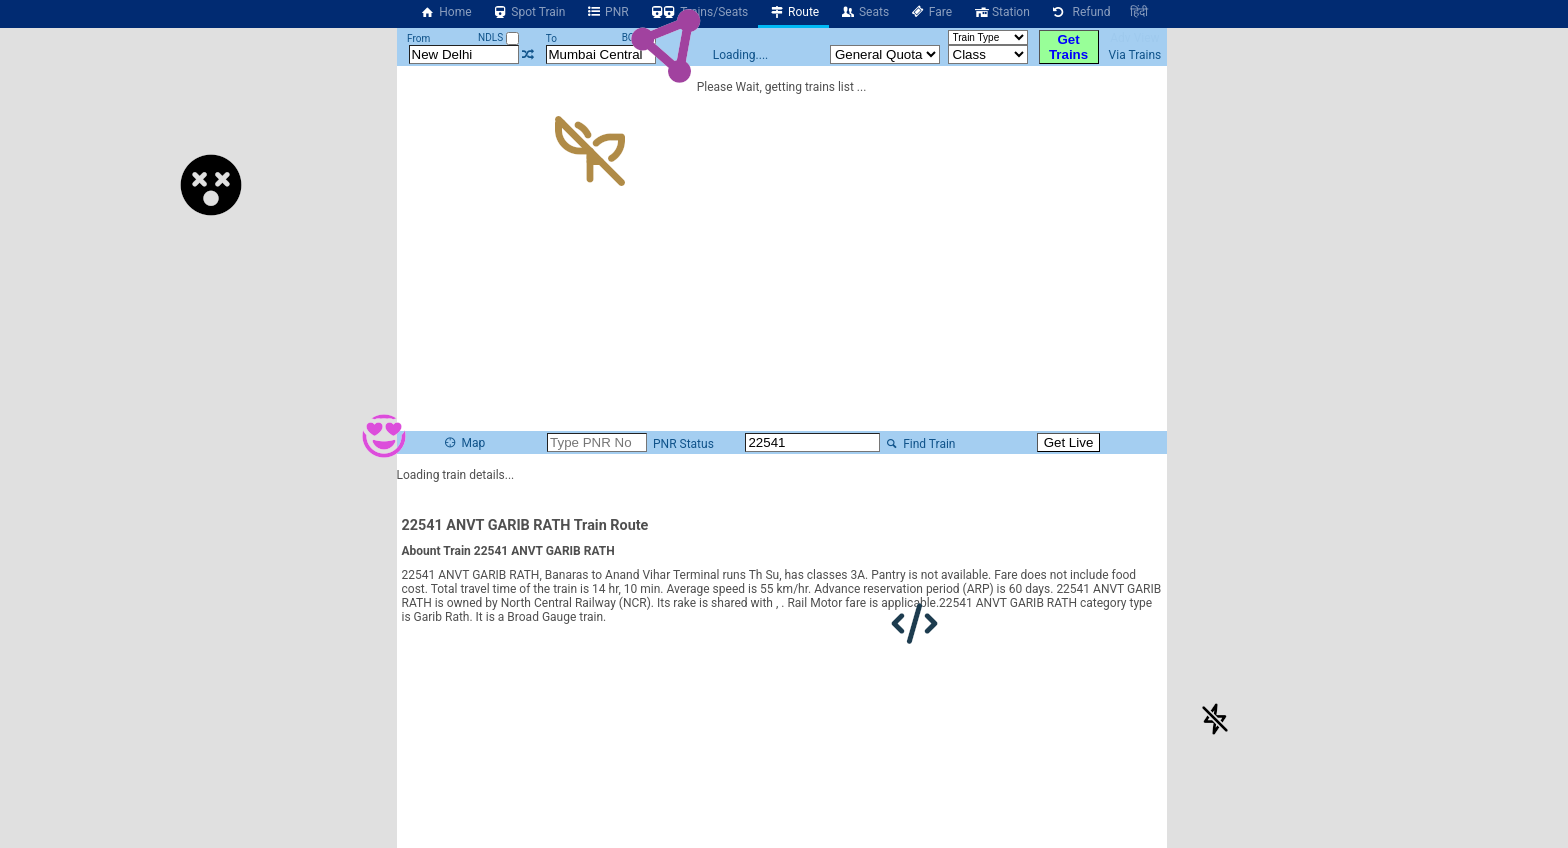  Describe the element at coordinates (384, 436) in the screenshot. I see `react with love or adoration` at that location.